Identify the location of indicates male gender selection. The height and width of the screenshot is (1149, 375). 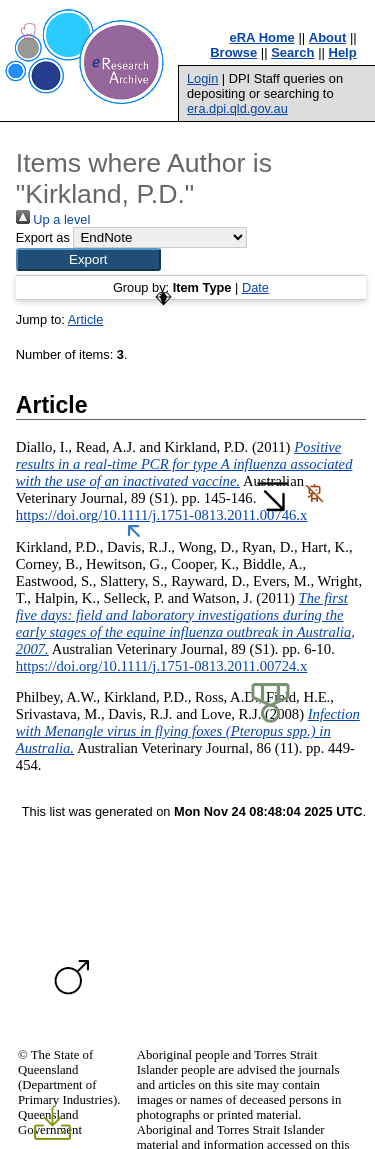
(72, 976).